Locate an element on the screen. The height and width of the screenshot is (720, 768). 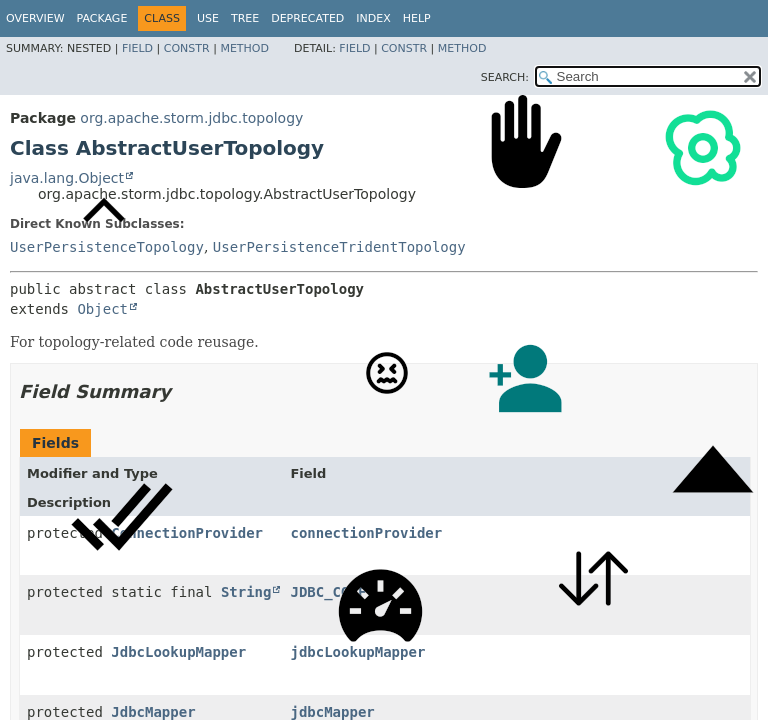
access breakfast or brunch recipes is located at coordinates (703, 148).